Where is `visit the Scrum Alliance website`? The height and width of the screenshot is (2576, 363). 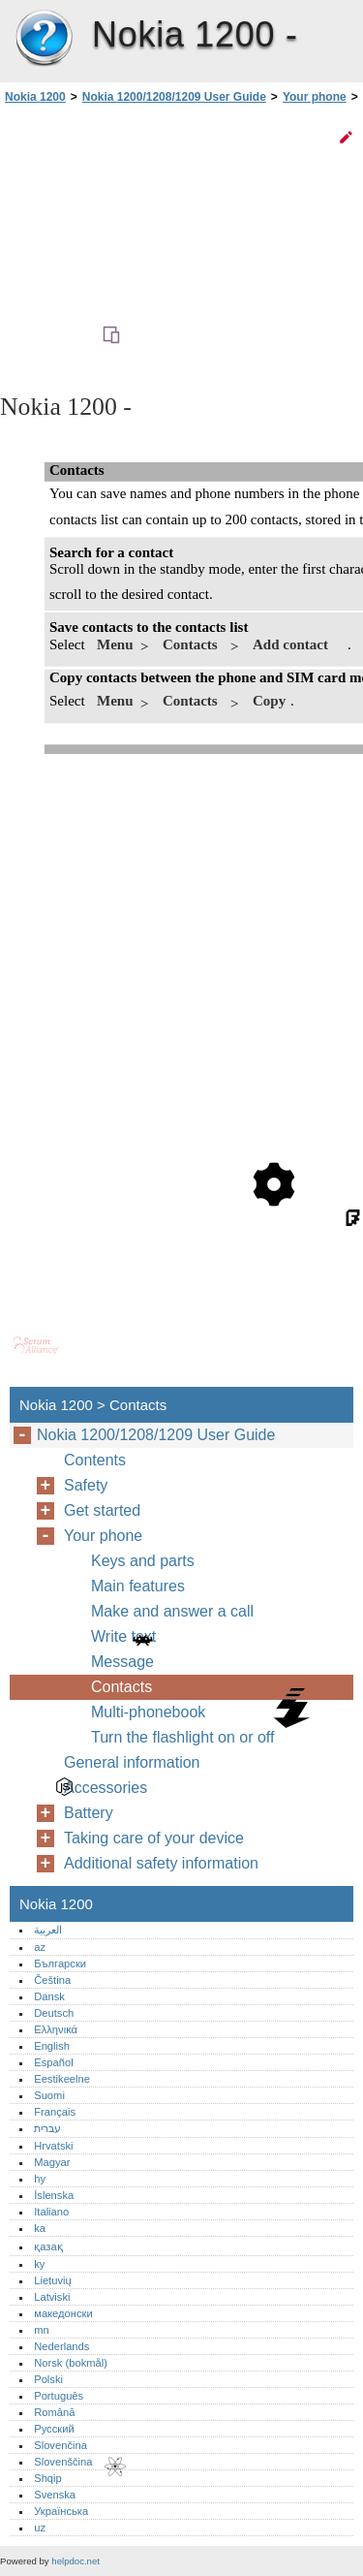
visit the Scrum Alliance website is located at coordinates (36, 1344).